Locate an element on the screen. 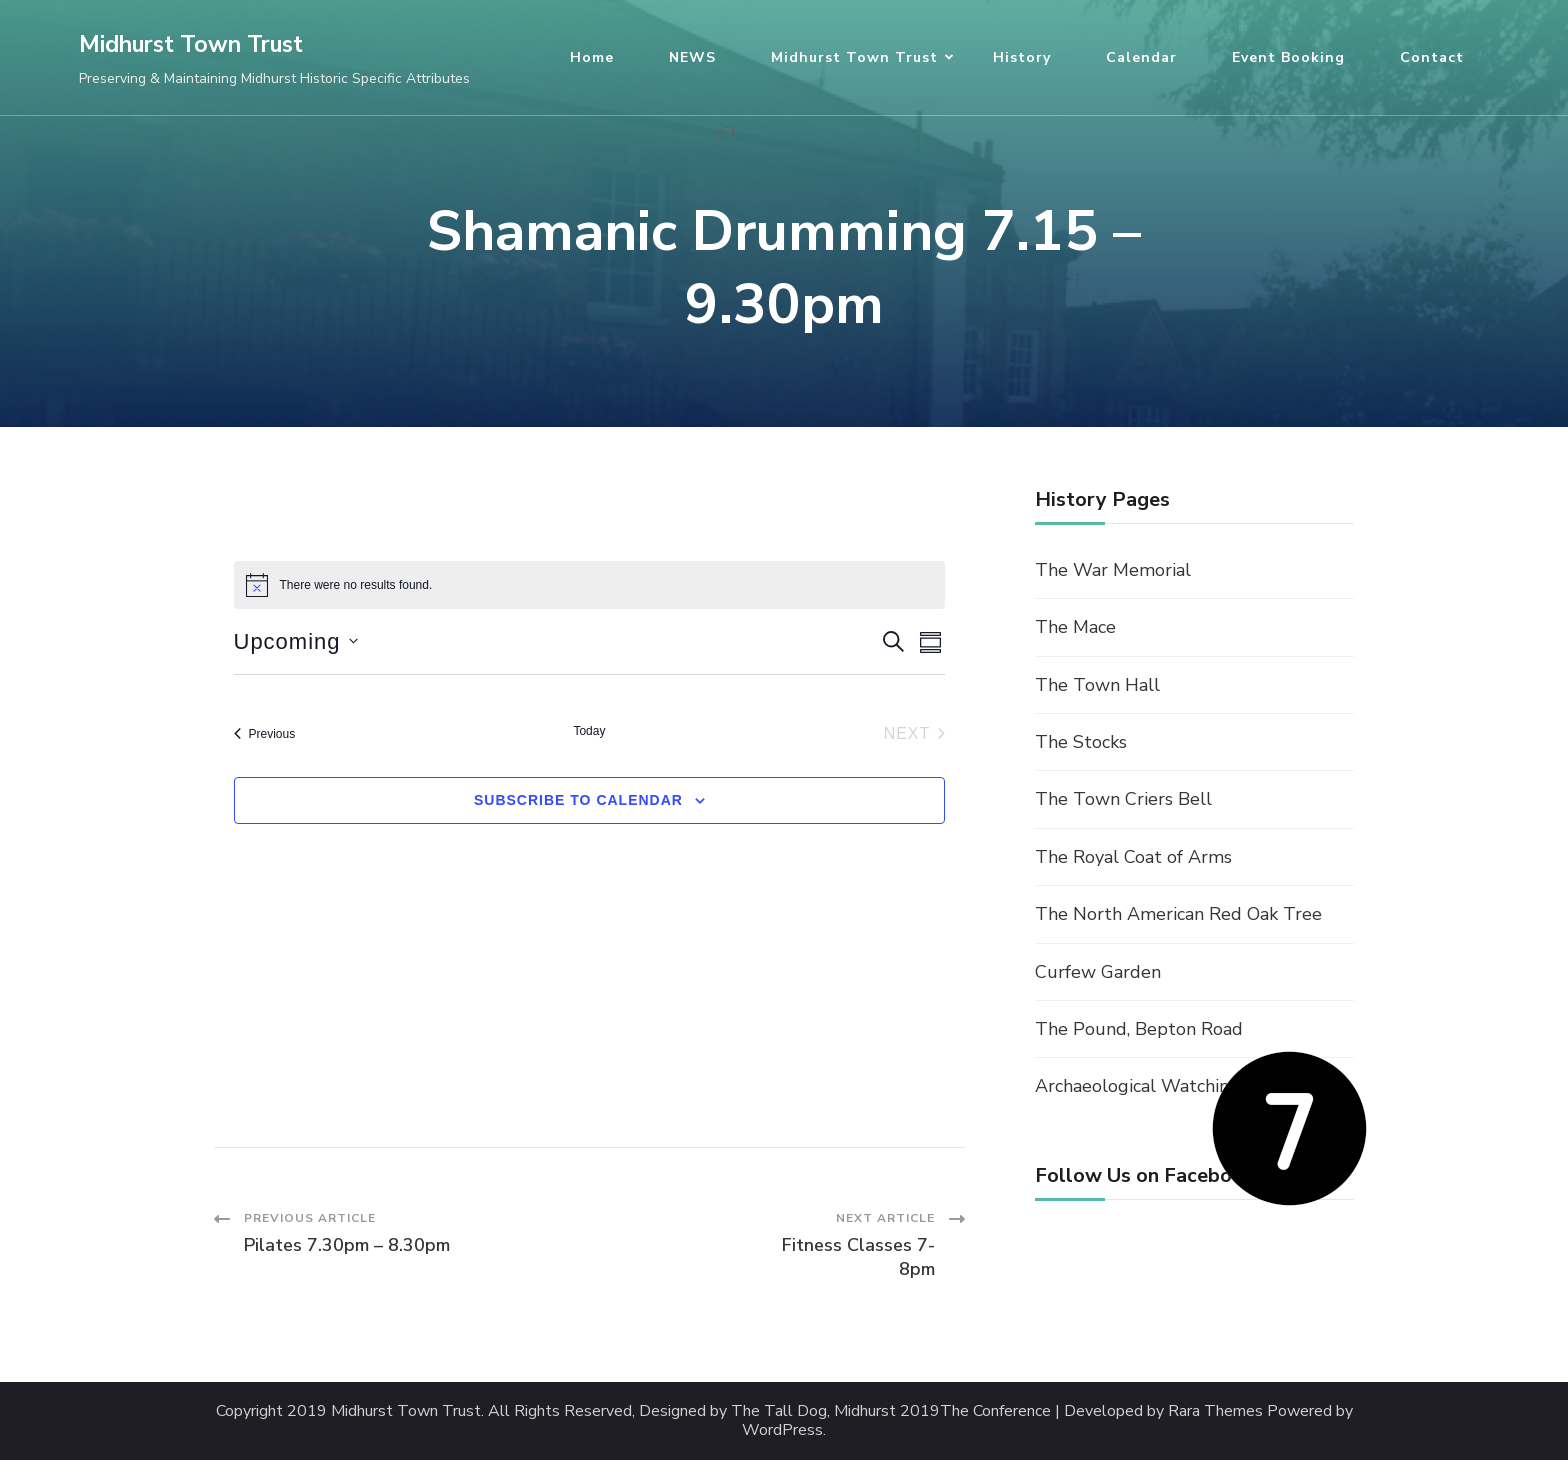  indicates step 7 in a multi-step process is located at coordinates (1289, 1128).